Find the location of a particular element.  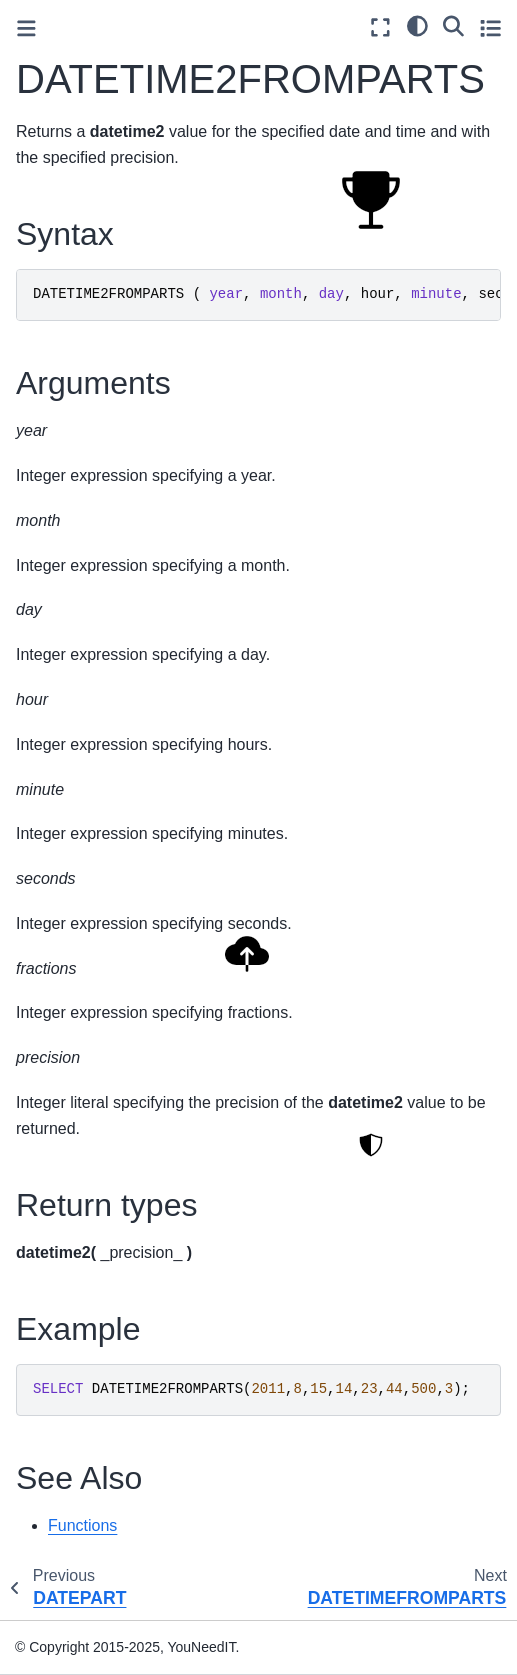

view achievements or awards is located at coordinates (371, 200).